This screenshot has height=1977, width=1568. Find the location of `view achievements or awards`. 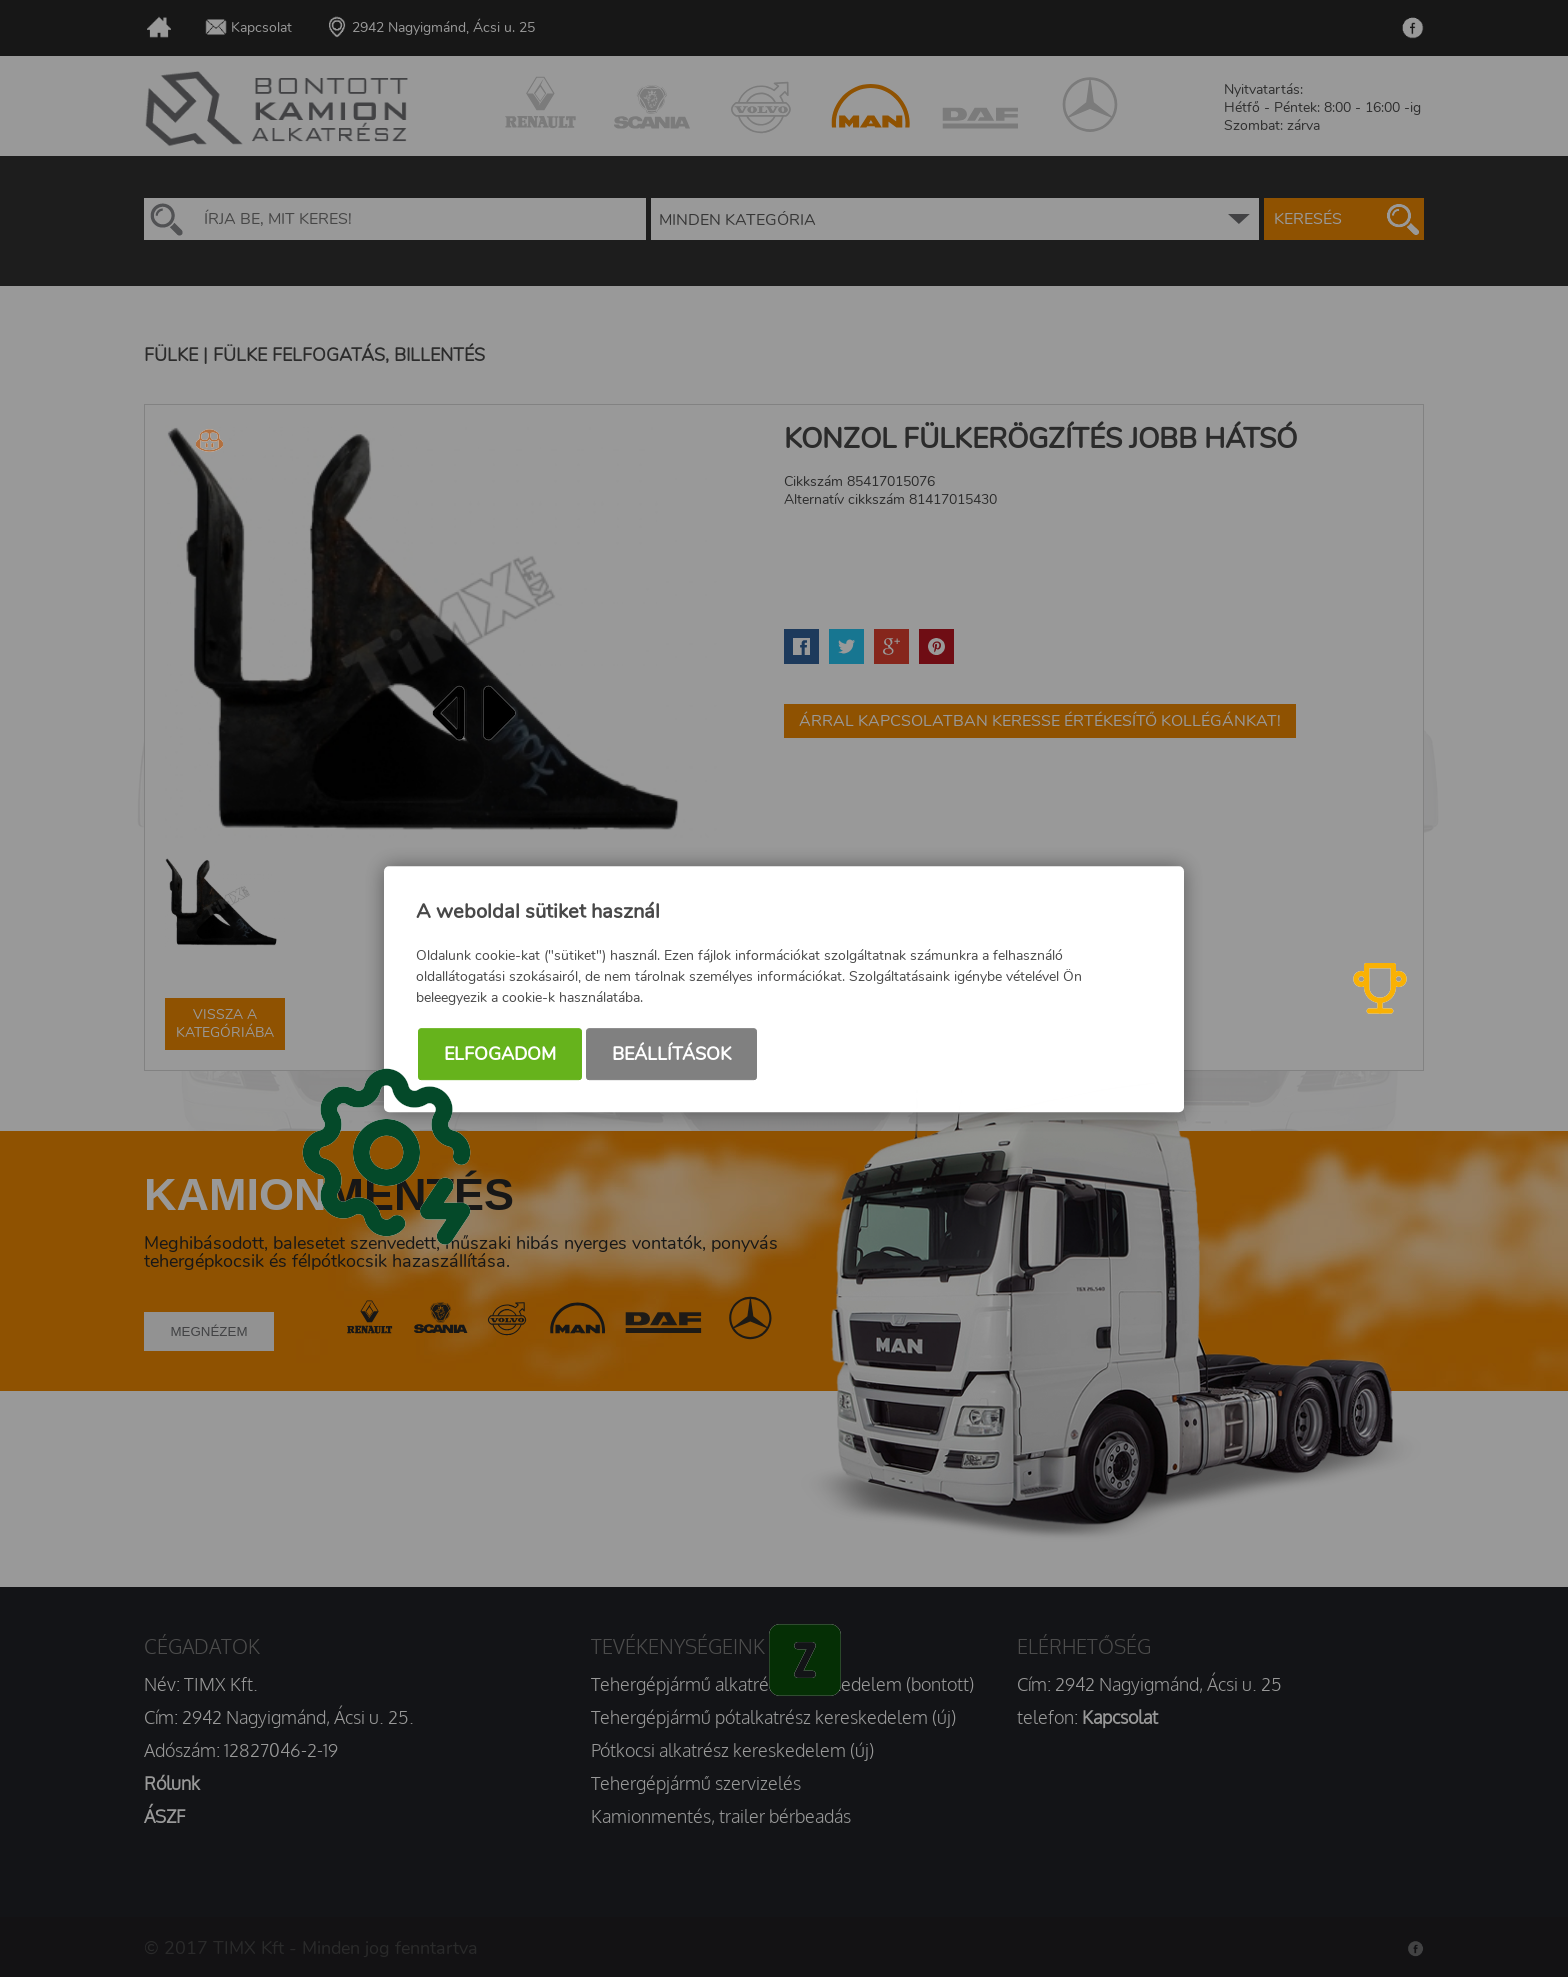

view achievements or awards is located at coordinates (1380, 987).